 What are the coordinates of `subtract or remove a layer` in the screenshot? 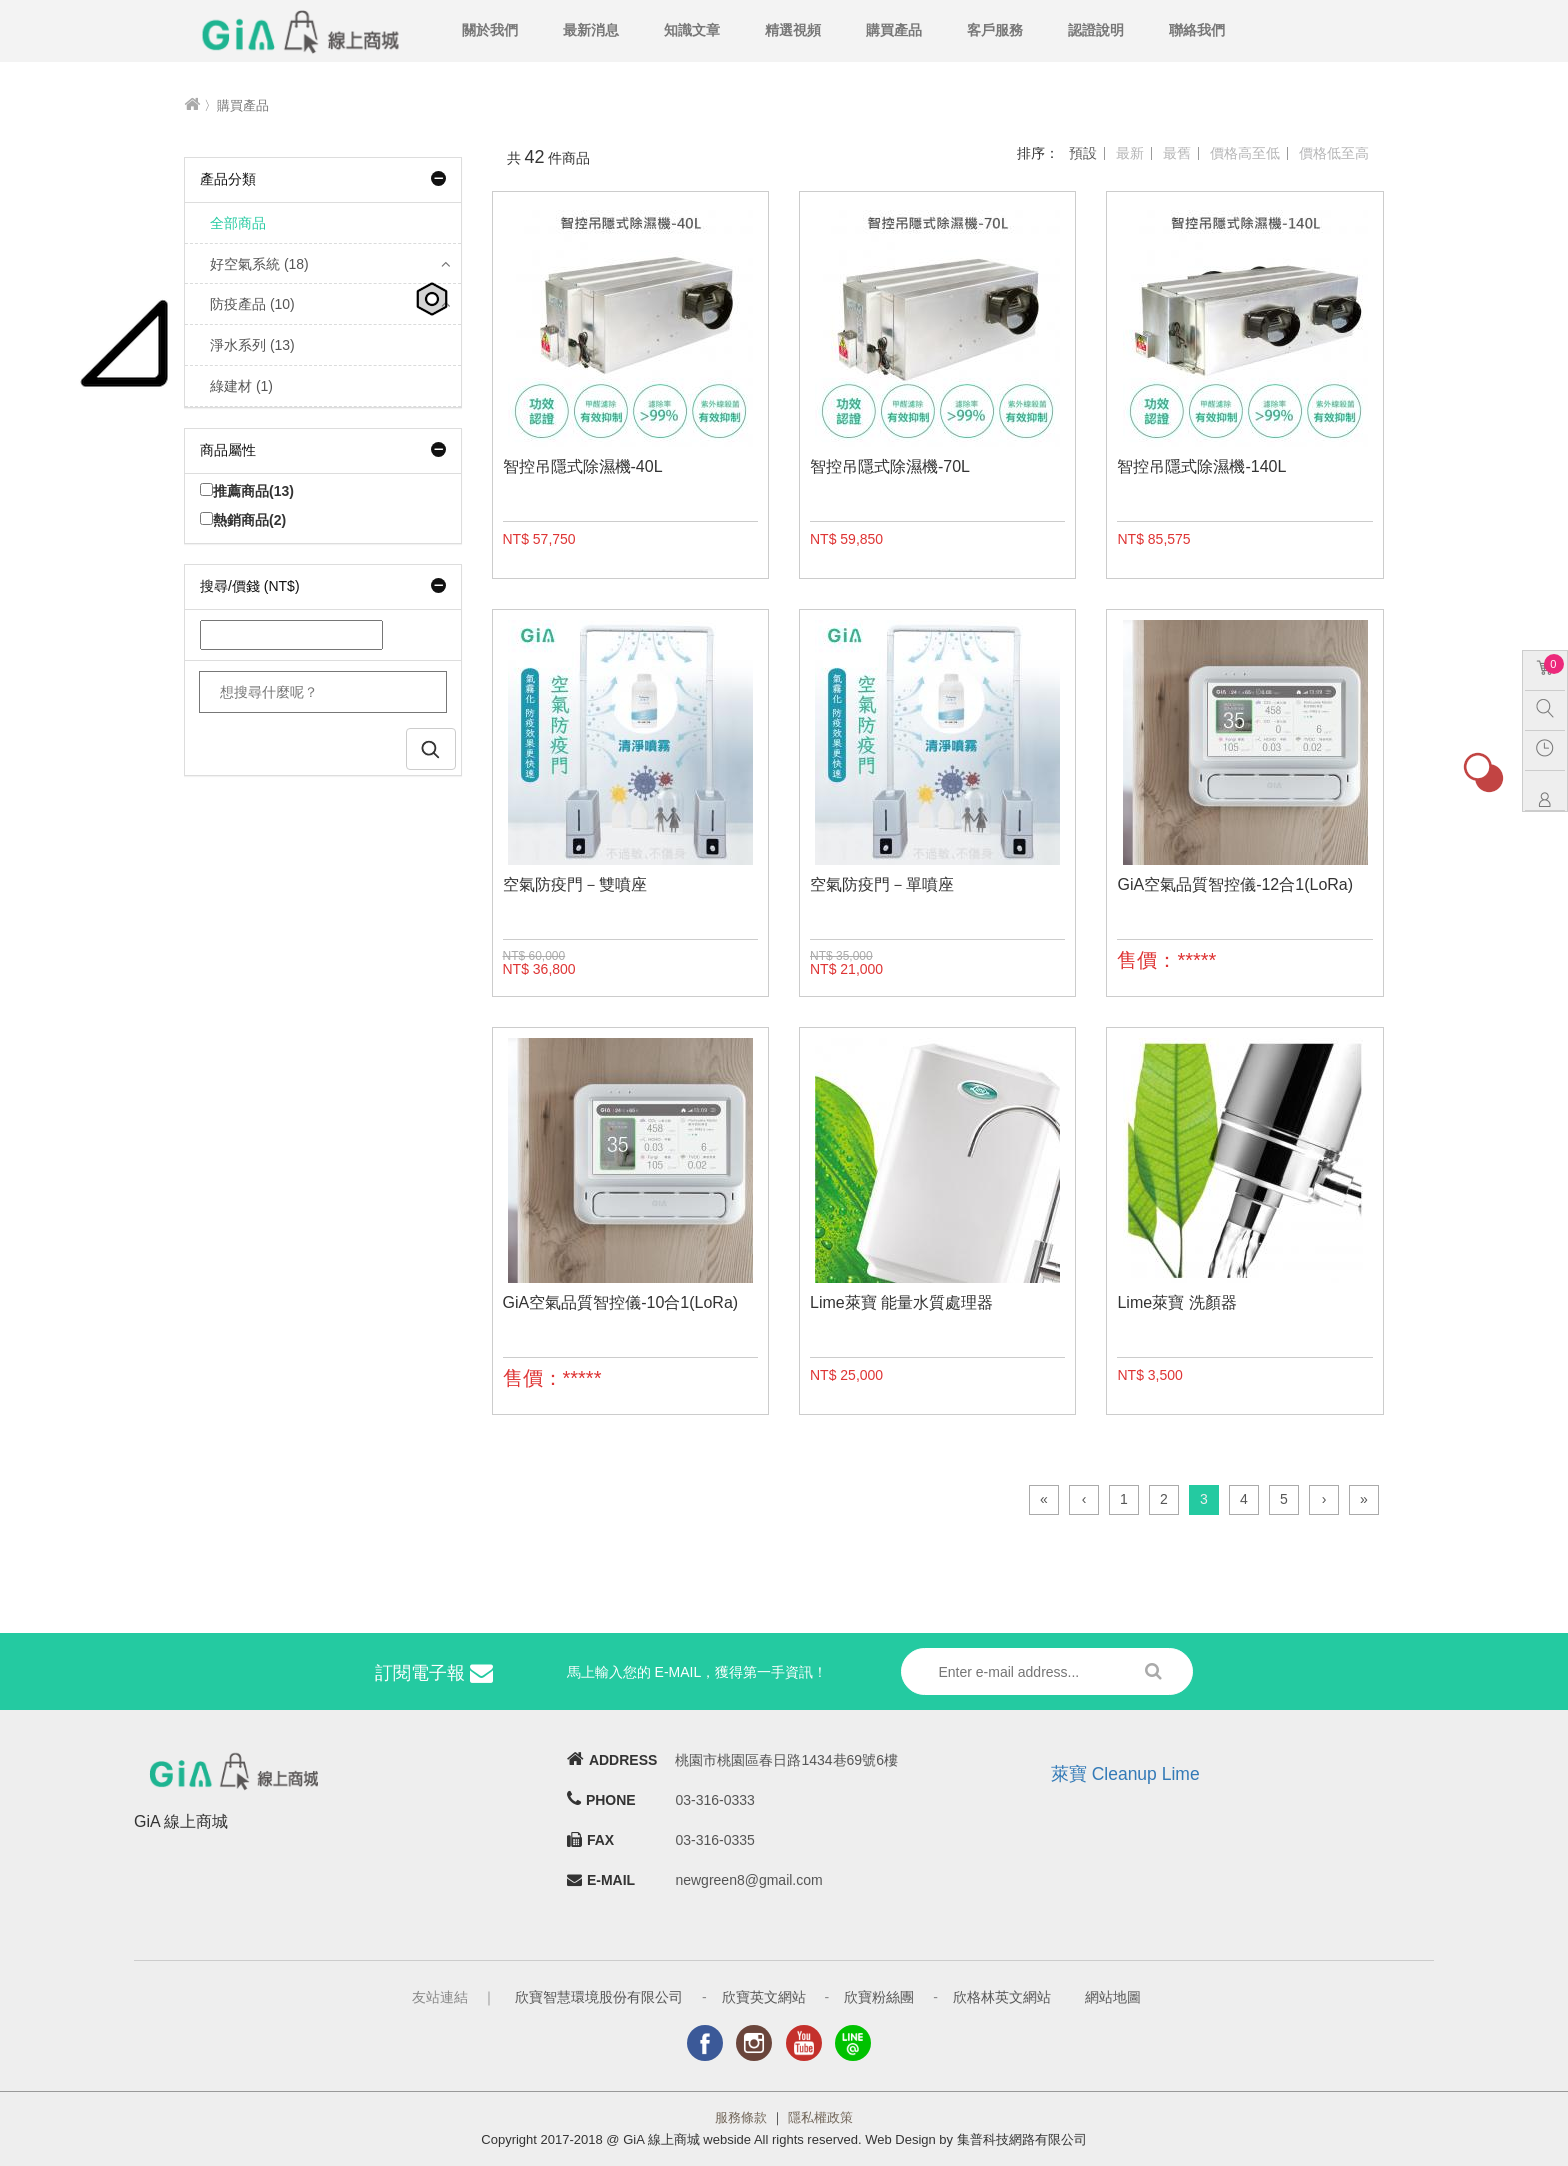 It's located at (1483, 772).